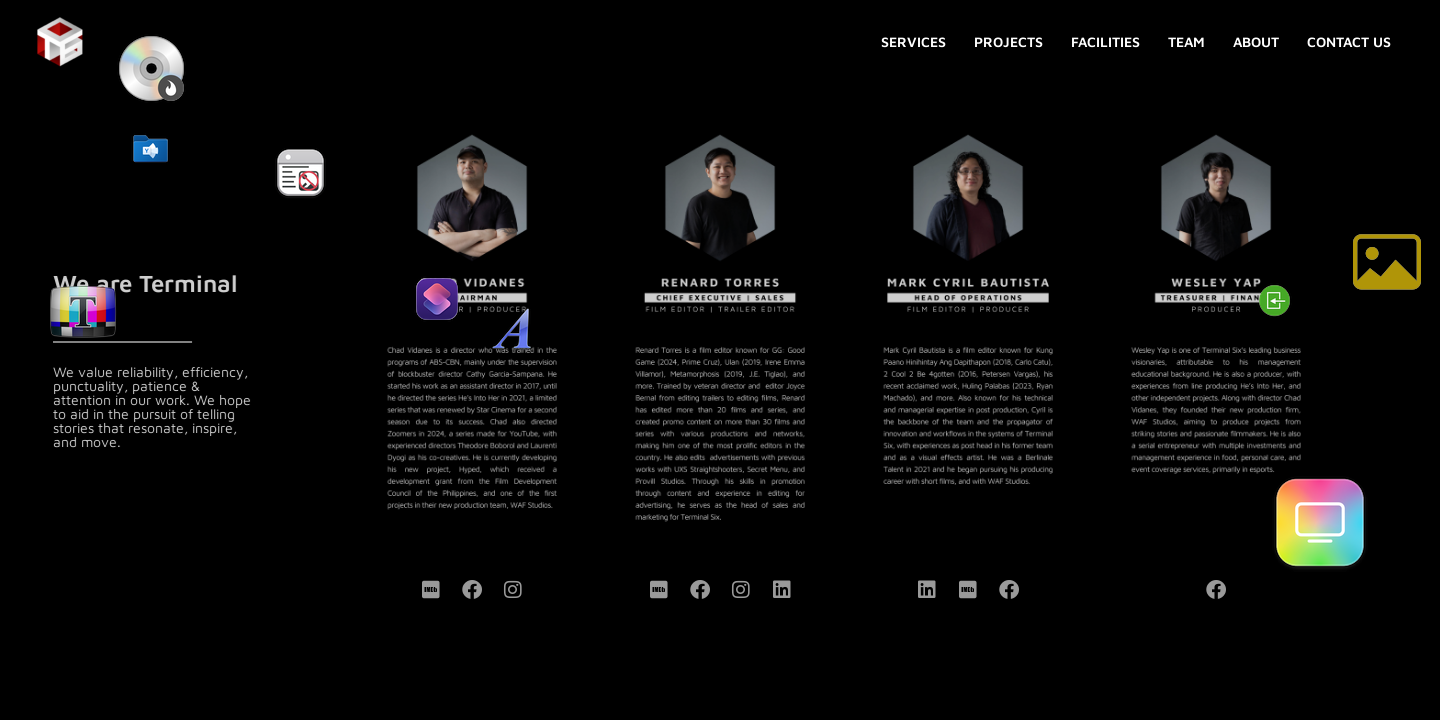 The image size is (1440, 720). What do you see at coordinates (151, 68) in the screenshot?
I see `burn files to a CD or DVD` at bounding box center [151, 68].